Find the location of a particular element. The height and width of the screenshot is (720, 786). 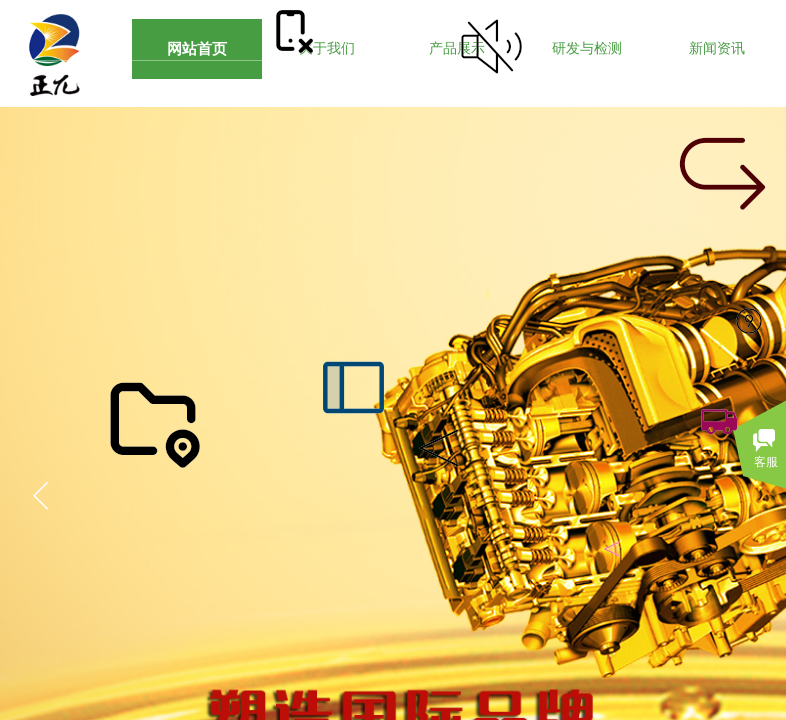

pin a folder to quick access is located at coordinates (153, 421).